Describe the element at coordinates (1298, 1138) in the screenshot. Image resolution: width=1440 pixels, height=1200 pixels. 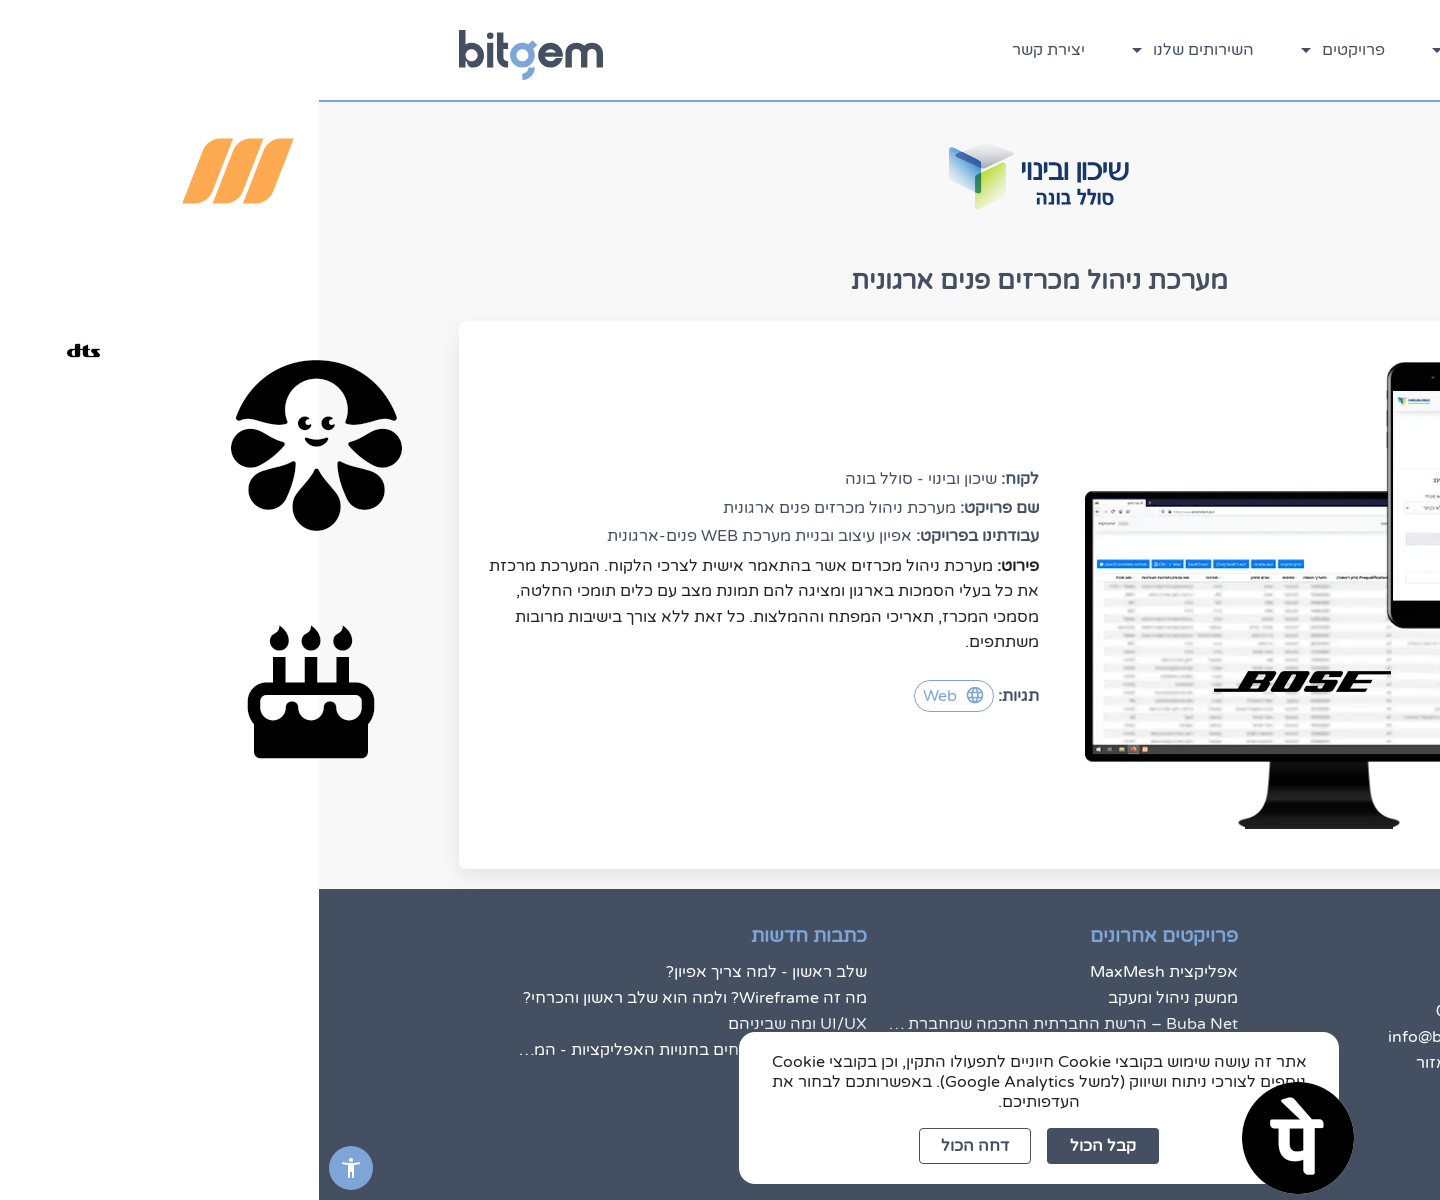
I see `open PhonePe payment app` at that location.